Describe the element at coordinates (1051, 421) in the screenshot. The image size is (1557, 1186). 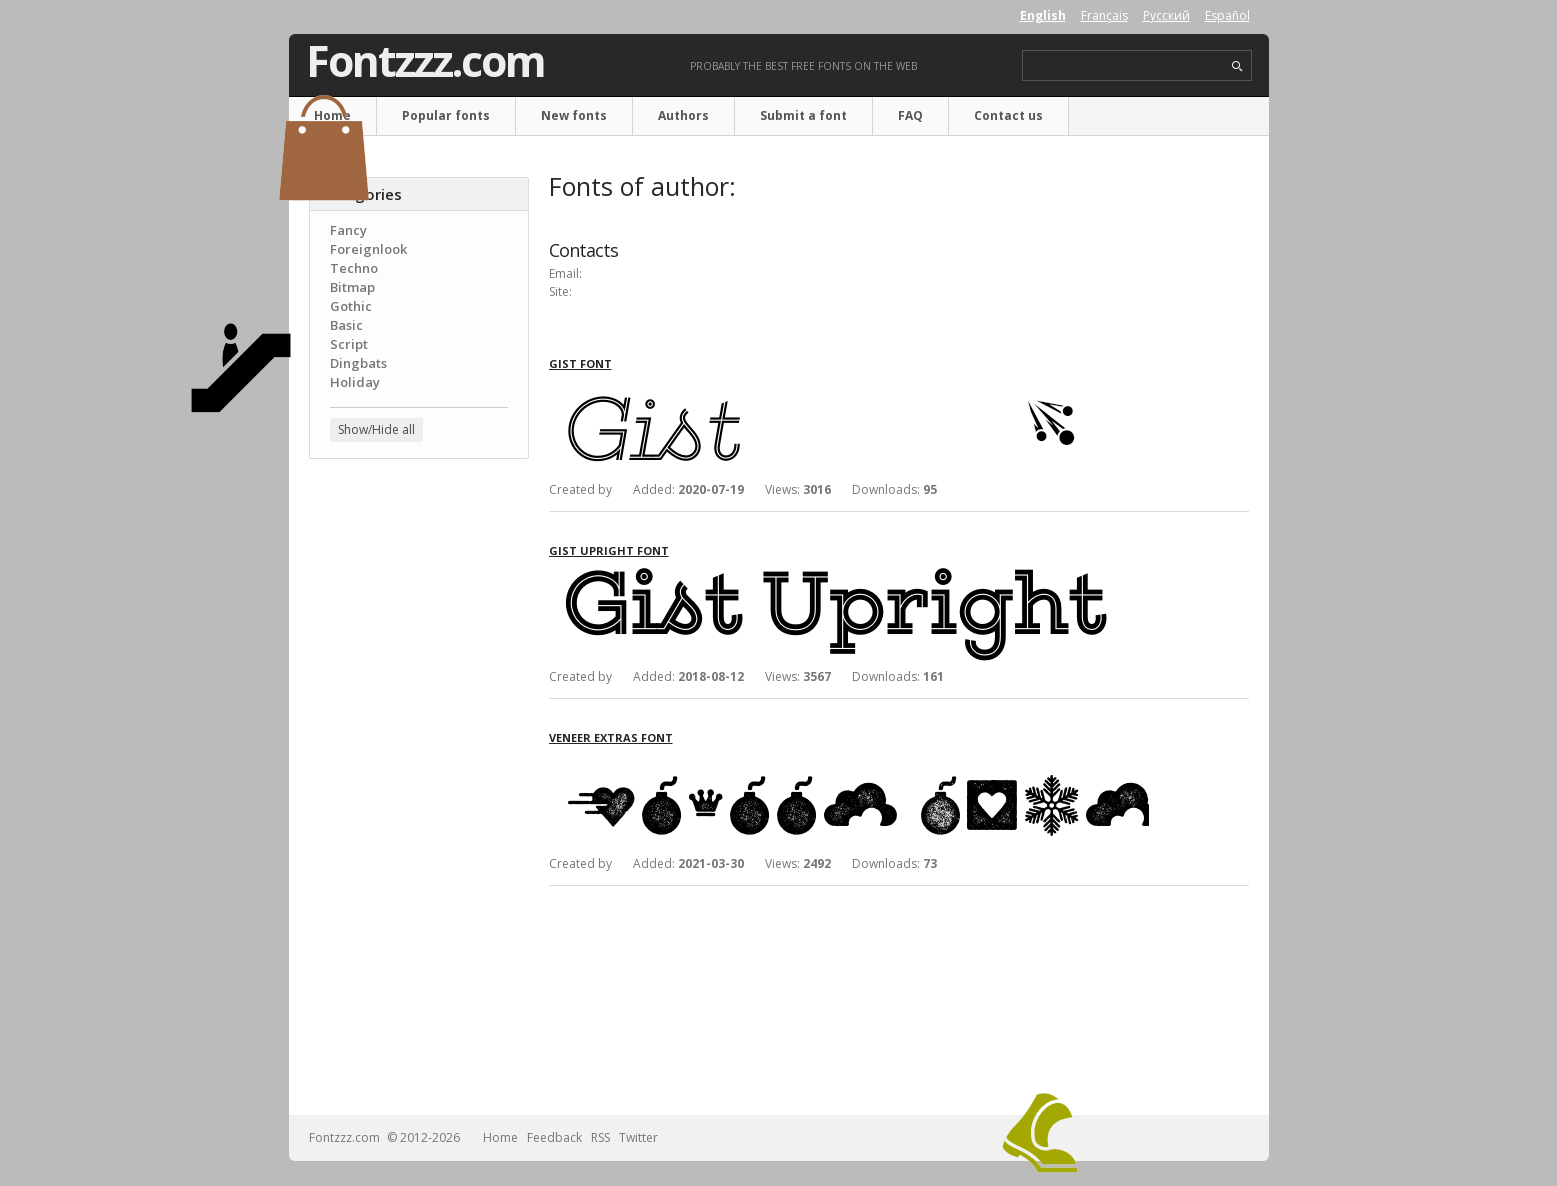
I see `launch projectiles or balls` at that location.